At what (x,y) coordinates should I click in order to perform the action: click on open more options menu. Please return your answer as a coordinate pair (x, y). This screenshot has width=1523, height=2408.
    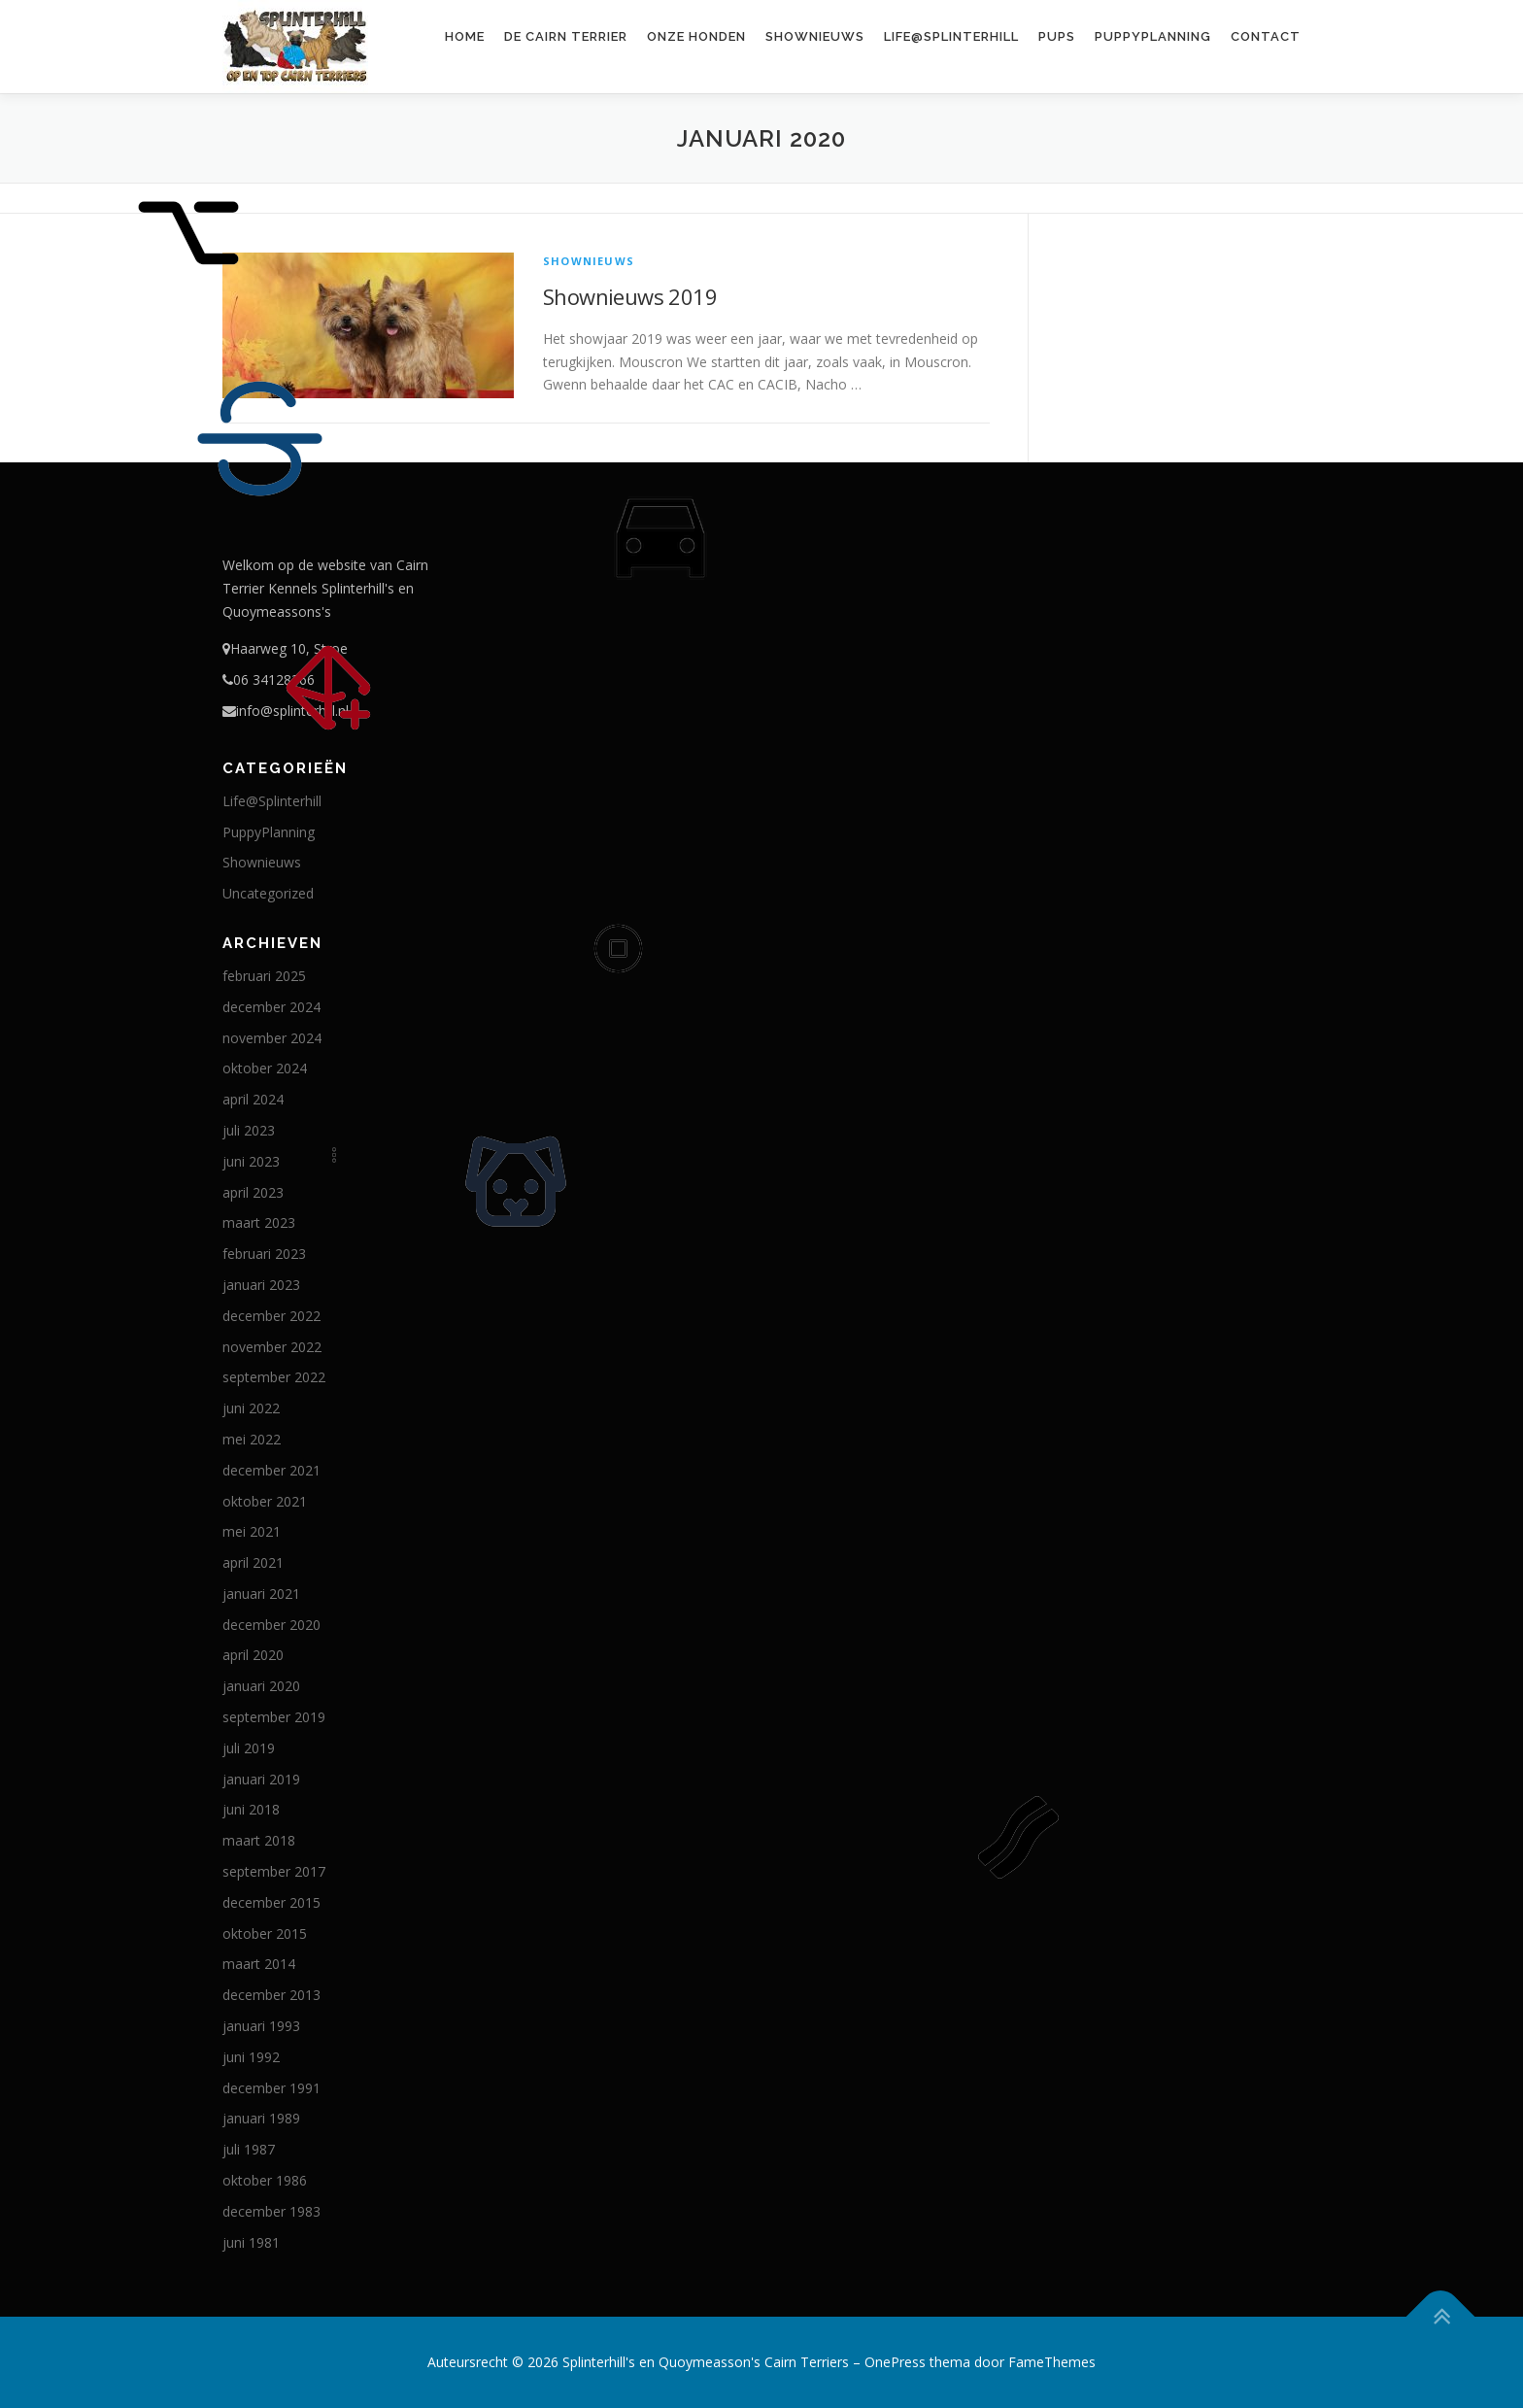
    Looking at the image, I should click on (334, 1155).